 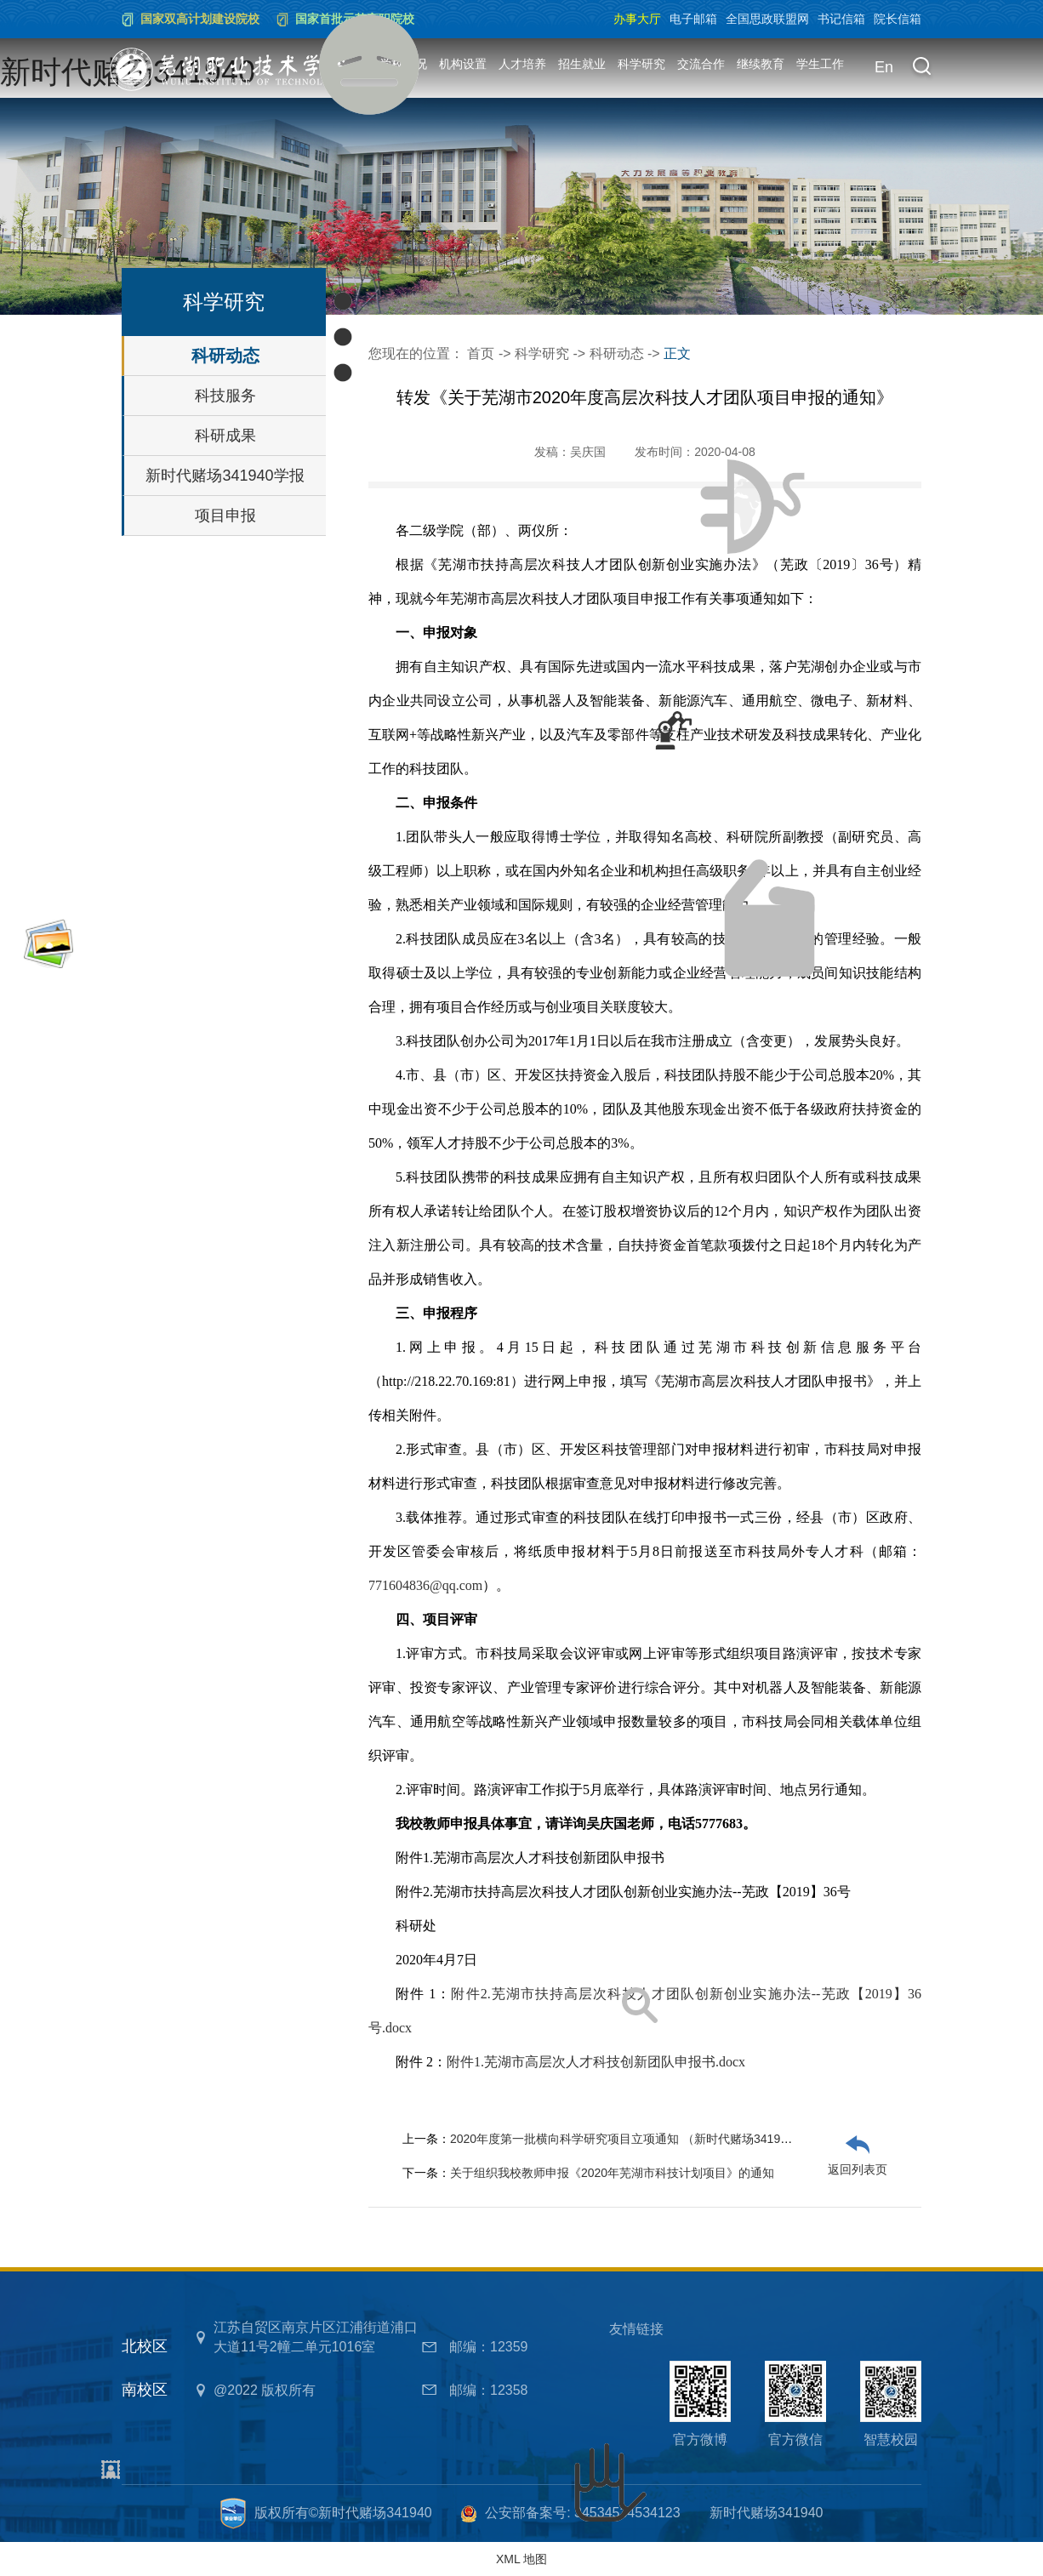 What do you see at coordinates (343, 337) in the screenshot?
I see `access more options or settings` at bounding box center [343, 337].